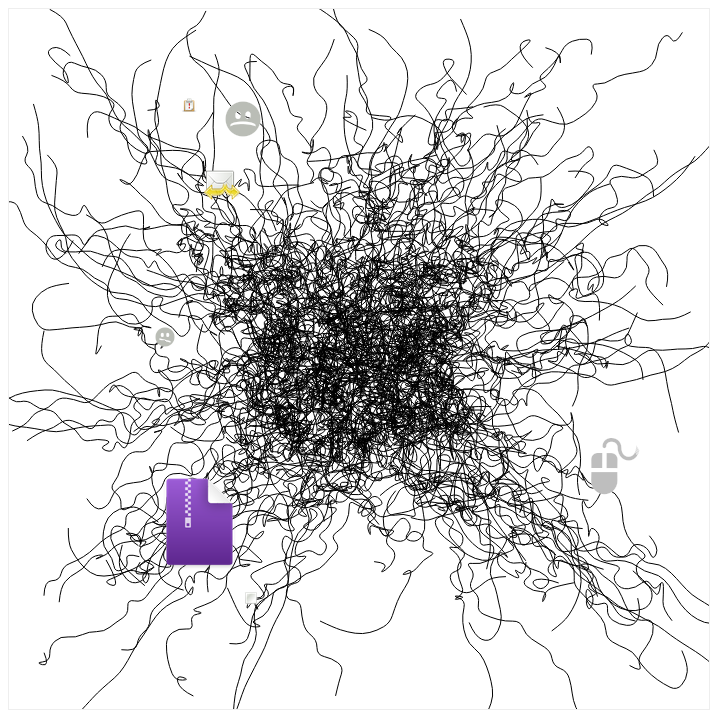  Describe the element at coordinates (610, 468) in the screenshot. I see `mouse input device settings` at that location.